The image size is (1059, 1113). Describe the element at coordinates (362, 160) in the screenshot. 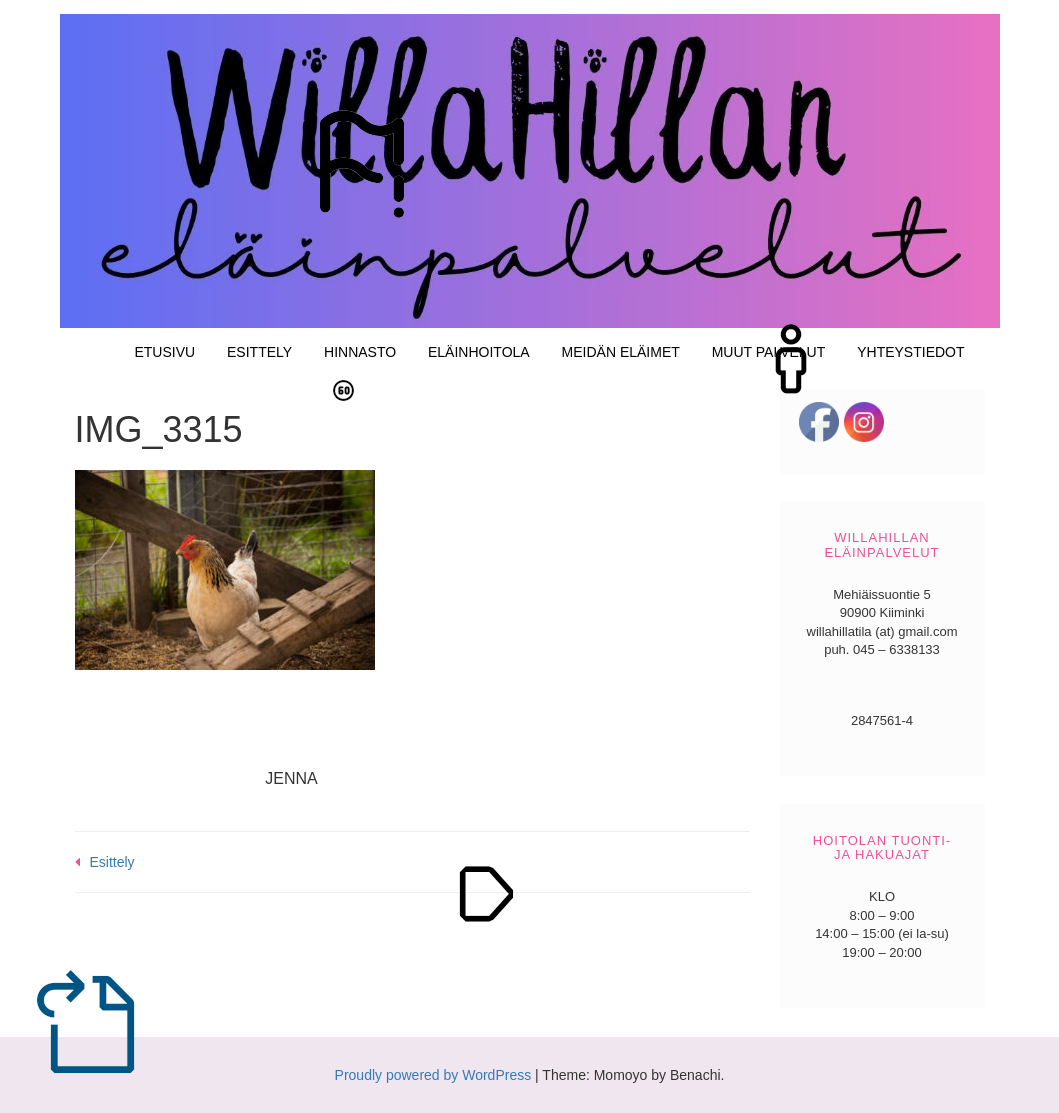

I see `report or flag content with an urgent issue` at that location.